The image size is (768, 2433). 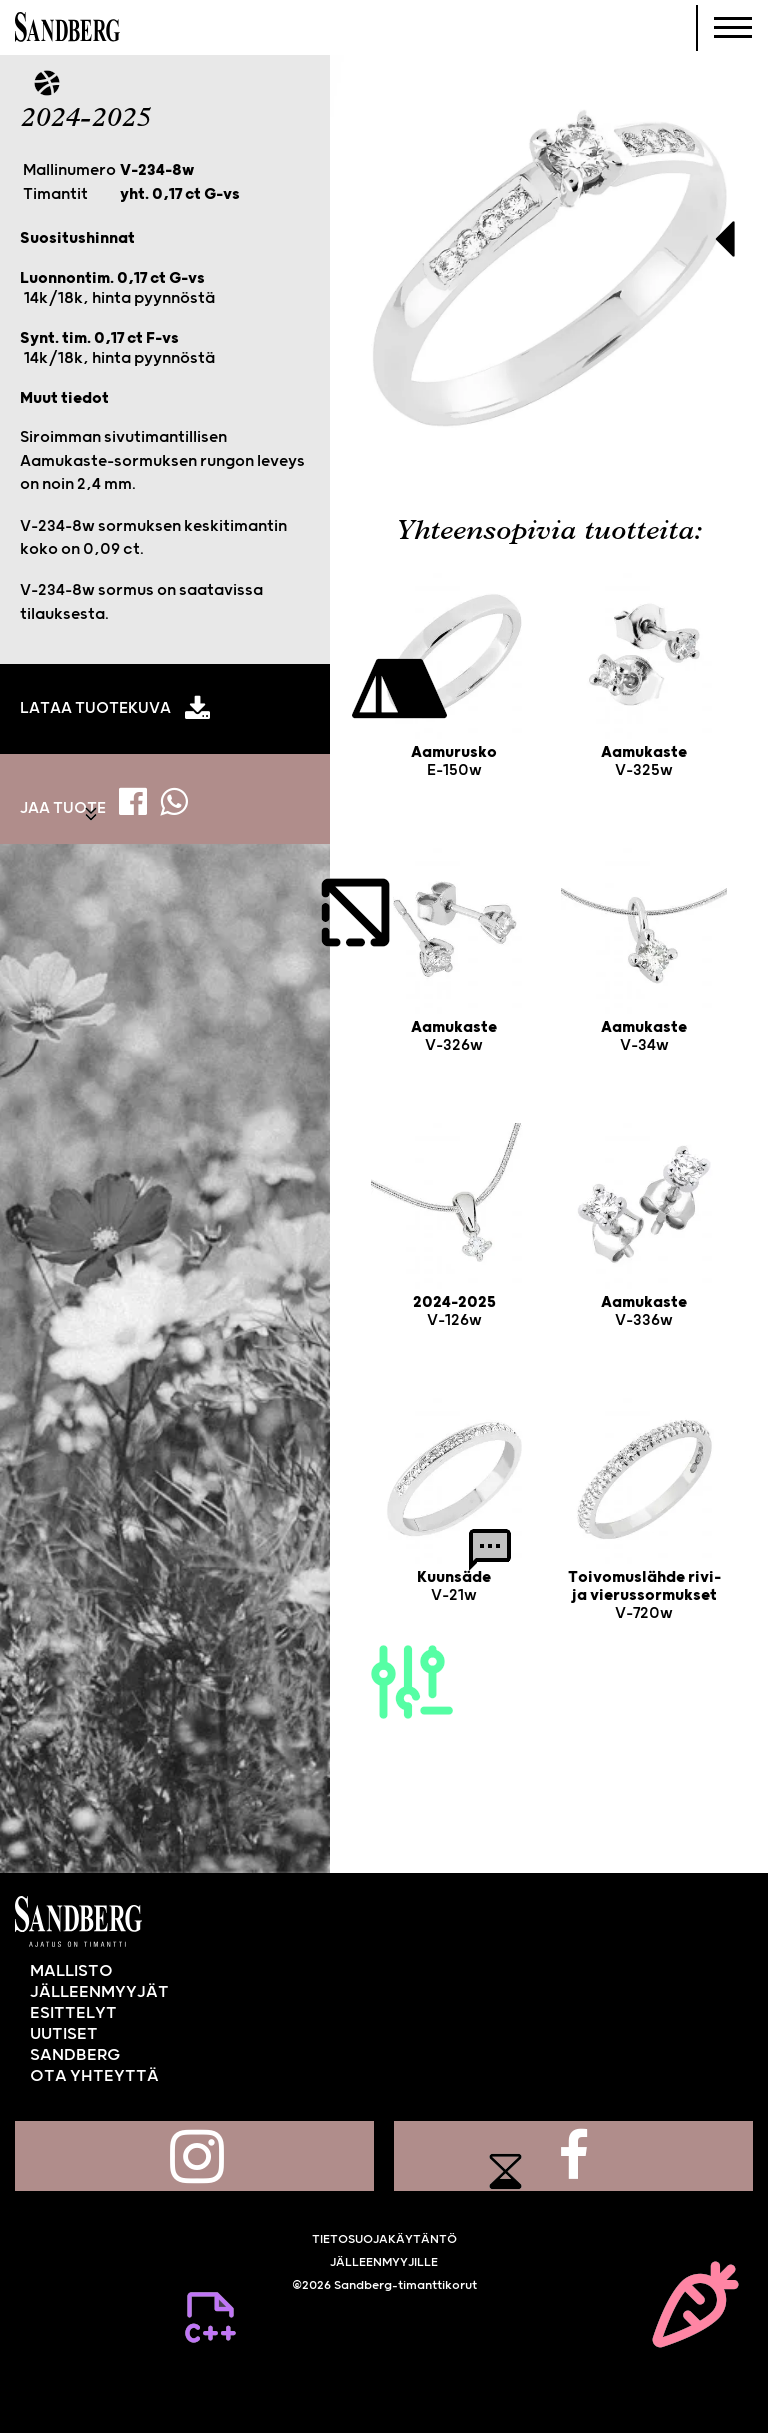 I want to click on invert current selection, so click(x=355, y=912).